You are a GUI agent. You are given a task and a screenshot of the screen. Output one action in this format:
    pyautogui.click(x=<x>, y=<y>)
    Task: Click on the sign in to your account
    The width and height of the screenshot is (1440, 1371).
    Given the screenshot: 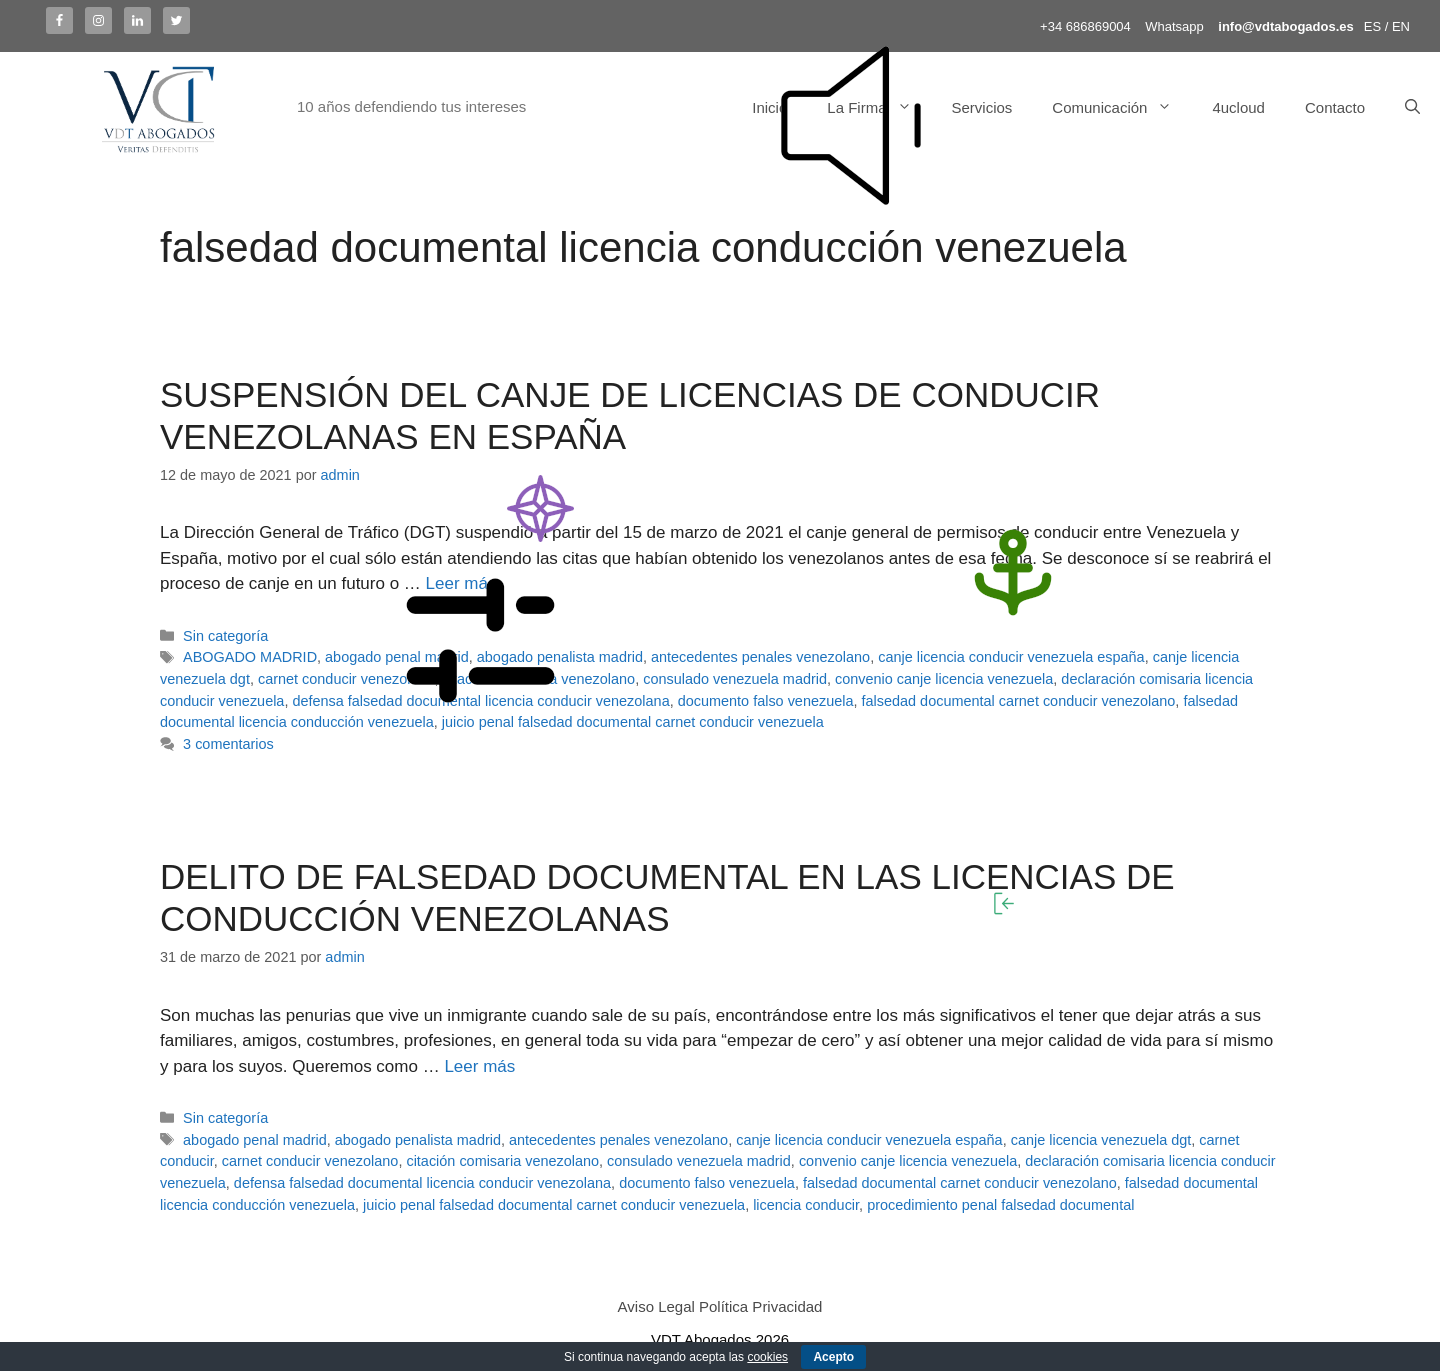 What is the action you would take?
    pyautogui.click(x=1003, y=903)
    